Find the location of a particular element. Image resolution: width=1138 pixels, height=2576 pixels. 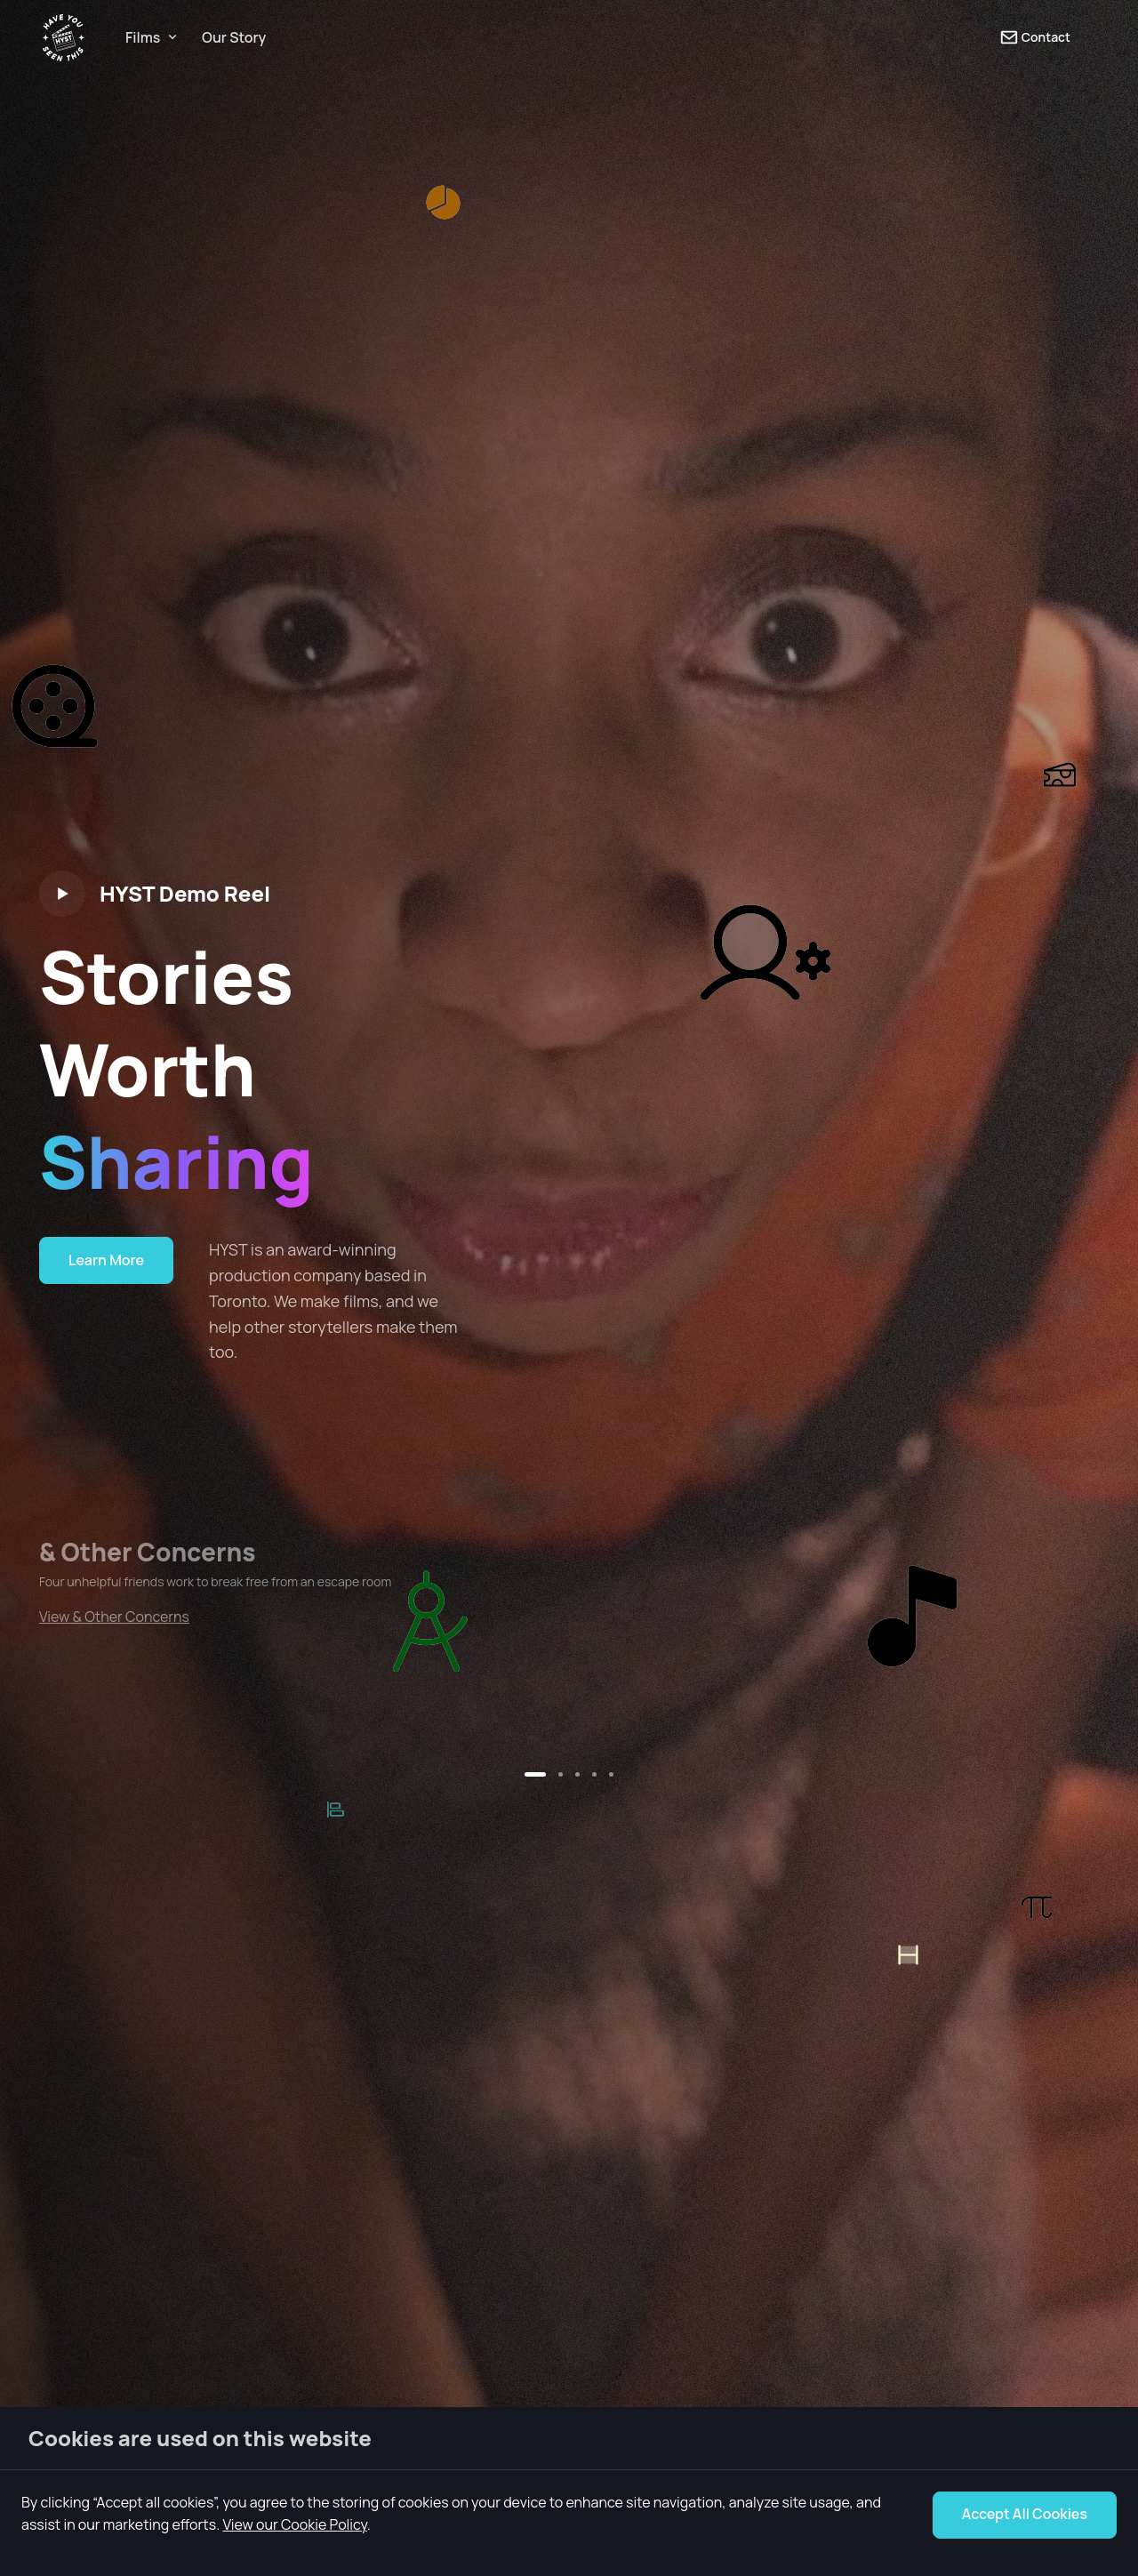

access drawing or drafting tools is located at coordinates (426, 1623).